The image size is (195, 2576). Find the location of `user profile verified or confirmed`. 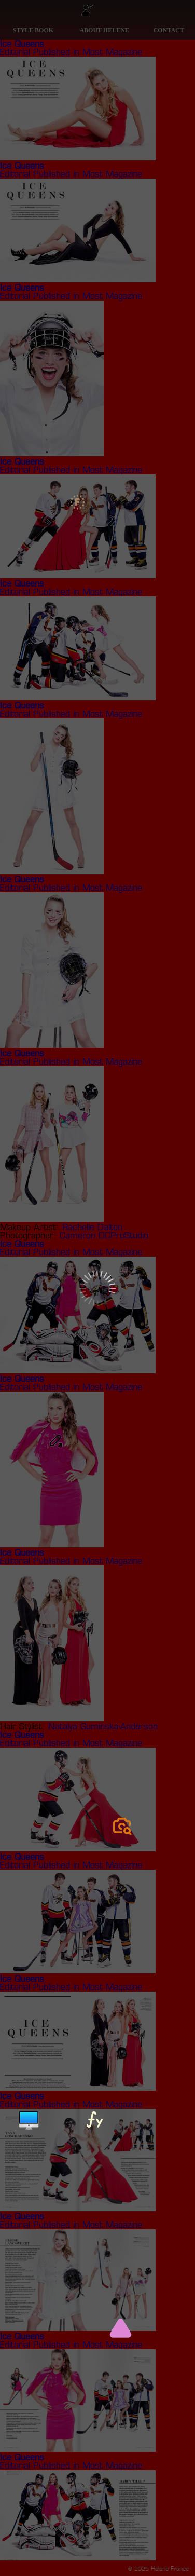

user profile verified or confirmed is located at coordinates (87, 10).